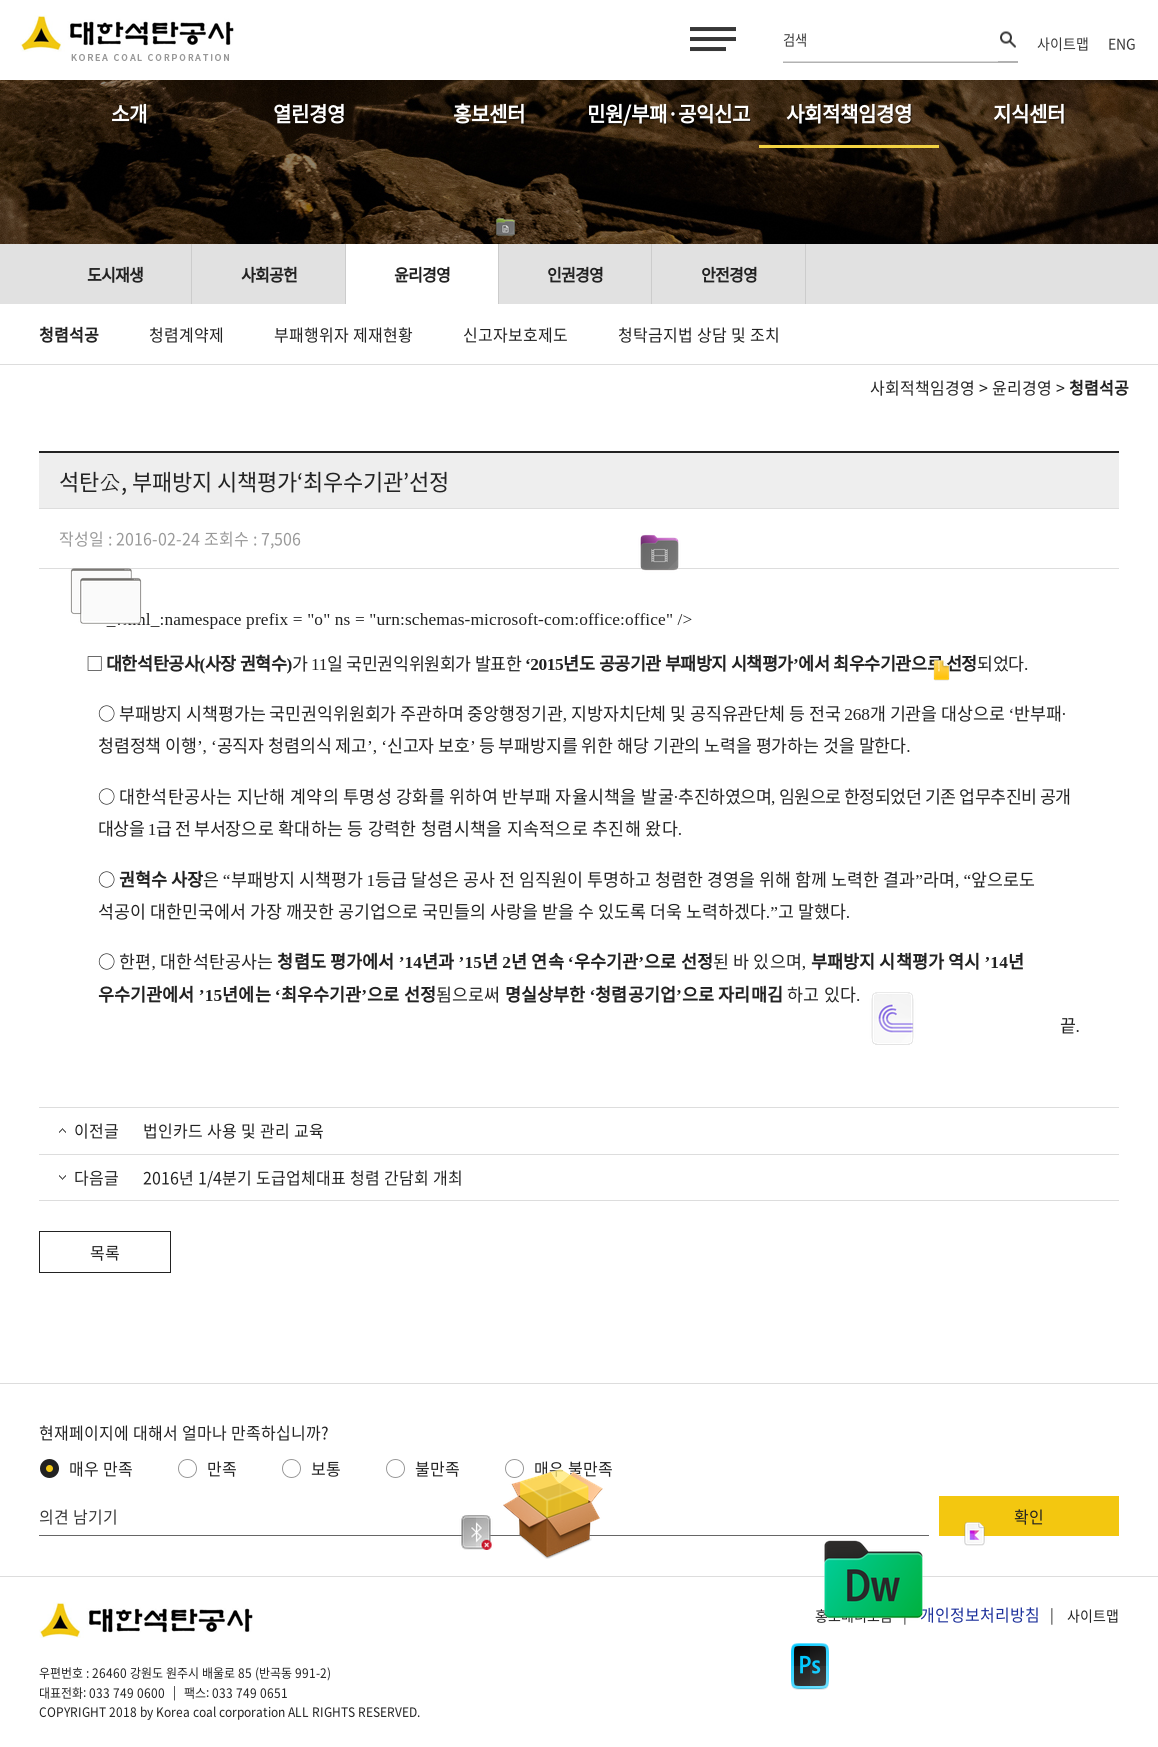 The width and height of the screenshot is (1158, 1747). Describe the element at coordinates (892, 1018) in the screenshot. I see `a bittorrent torrent file` at that location.